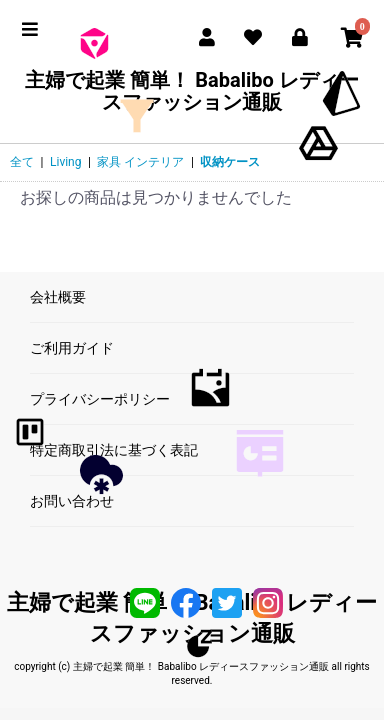  Describe the element at coordinates (101, 474) in the screenshot. I see `indicates snowy weather conditions` at that location.